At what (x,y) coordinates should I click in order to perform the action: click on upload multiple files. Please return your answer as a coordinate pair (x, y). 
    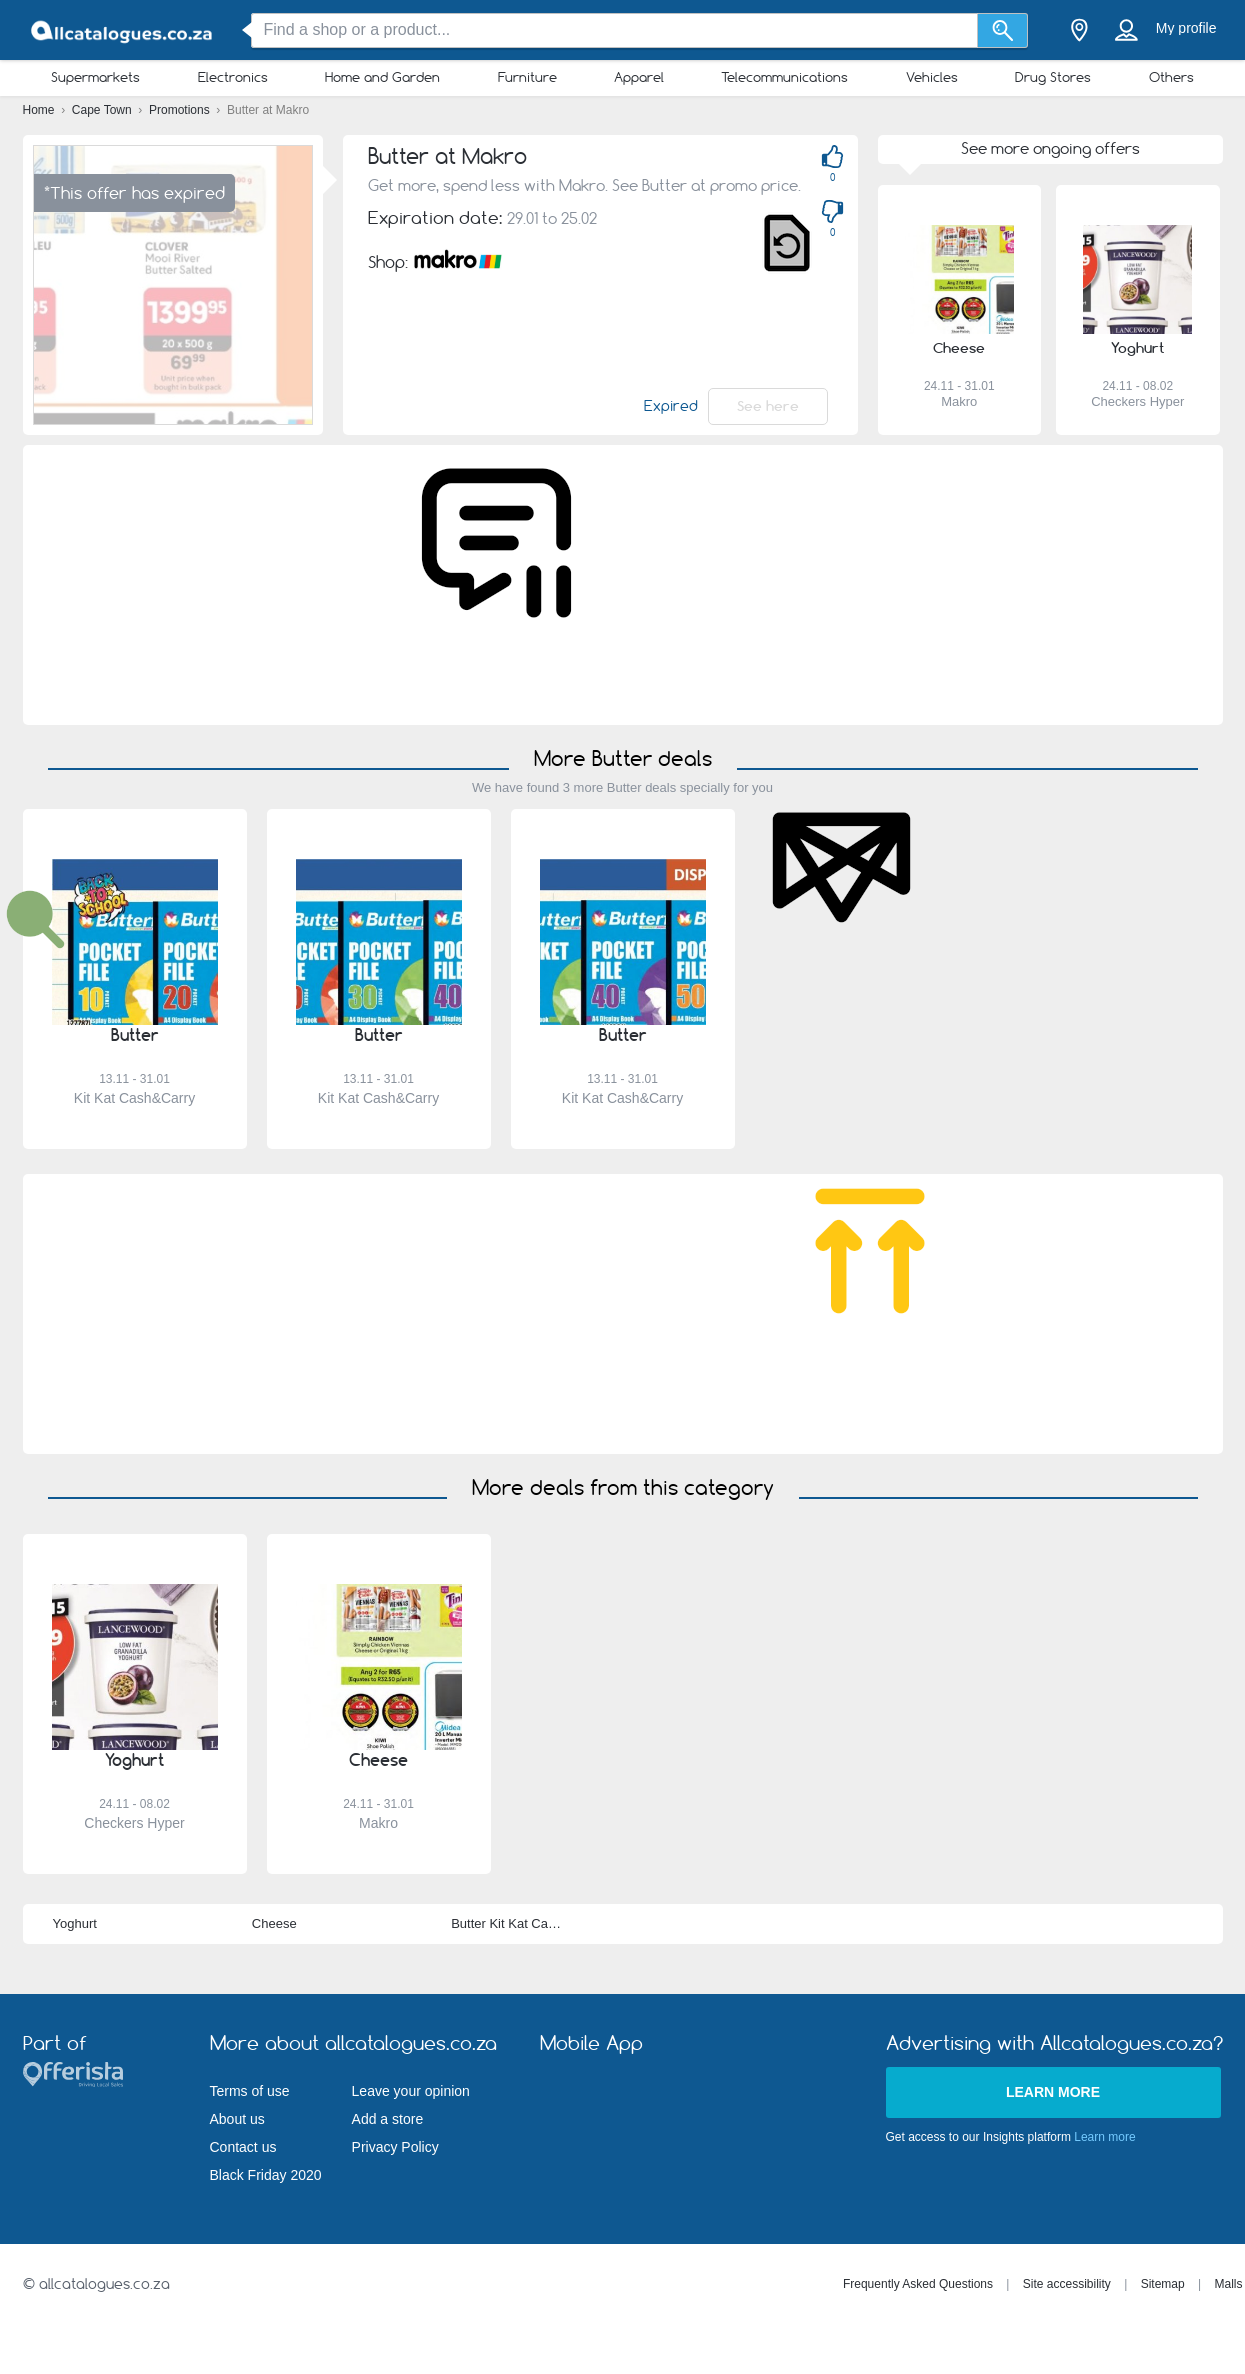
    Looking at the image, I should click on (870, 1251).